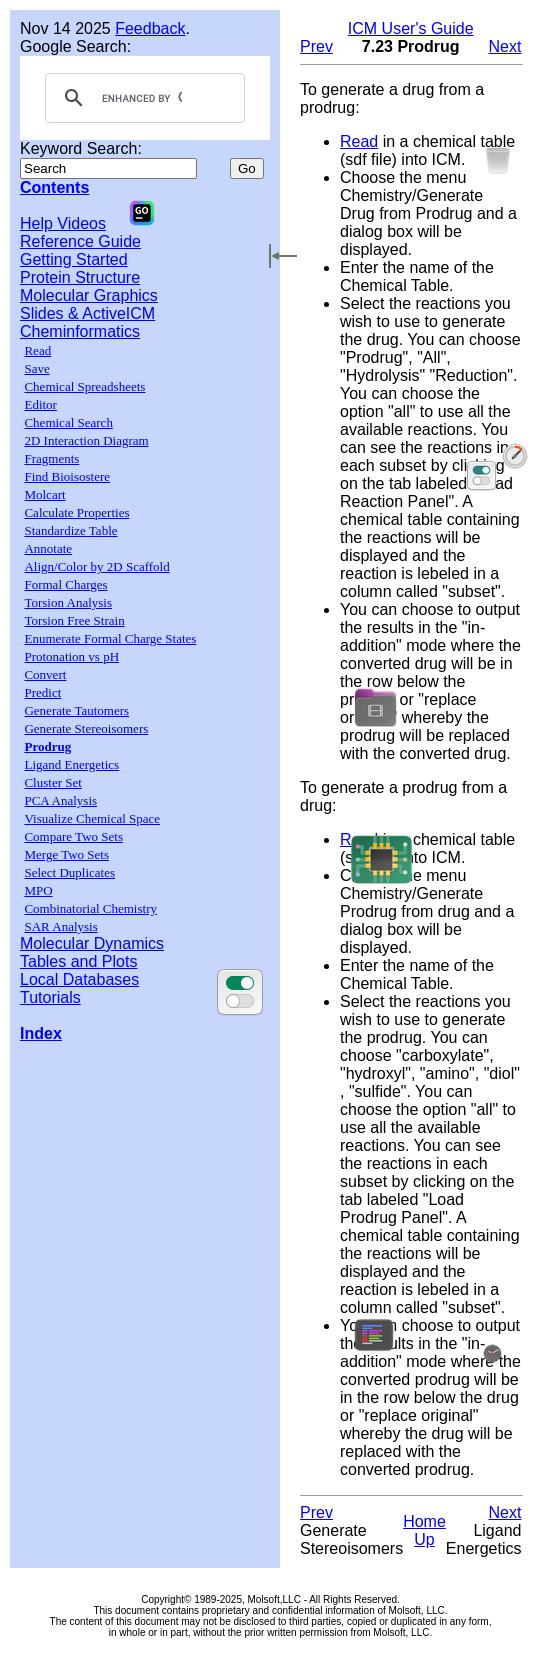  What do you see at coordinates (374, 1335) in the screenshot?
I see `open software development tools` at bounding box center [374, 1335].